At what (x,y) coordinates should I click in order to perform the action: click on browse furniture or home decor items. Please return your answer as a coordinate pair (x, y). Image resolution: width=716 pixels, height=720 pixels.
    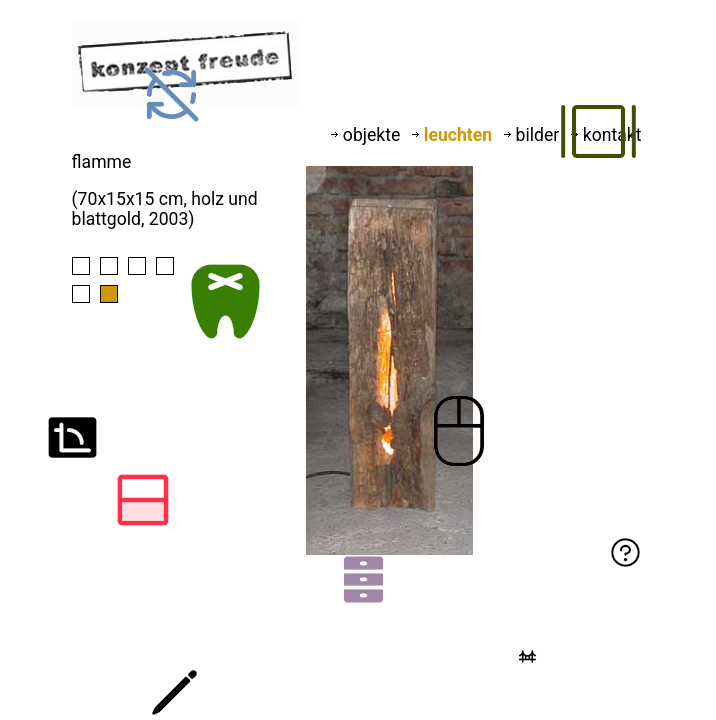
    Looking at the image, I should click on (363, 579).